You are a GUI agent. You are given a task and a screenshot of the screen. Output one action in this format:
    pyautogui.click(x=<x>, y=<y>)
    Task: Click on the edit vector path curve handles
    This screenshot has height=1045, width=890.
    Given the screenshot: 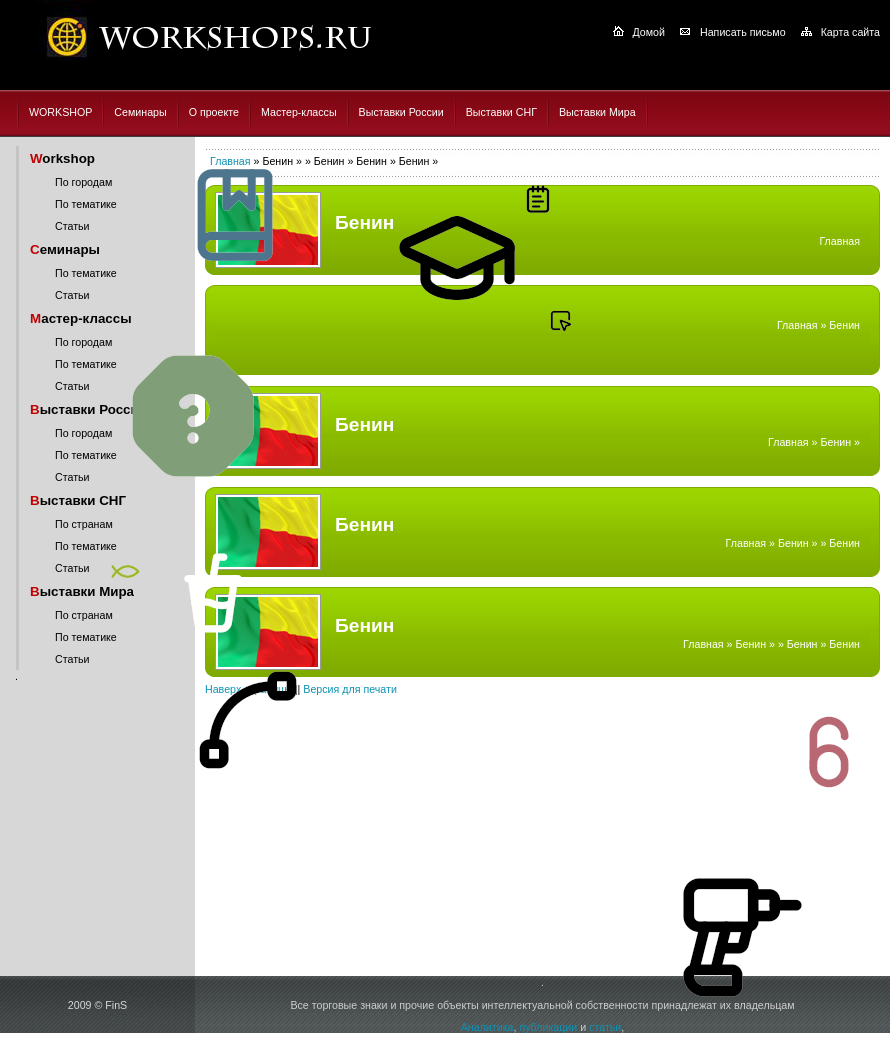 What is the action you would take?
    pyautogui.click(x=248, y=720)
    